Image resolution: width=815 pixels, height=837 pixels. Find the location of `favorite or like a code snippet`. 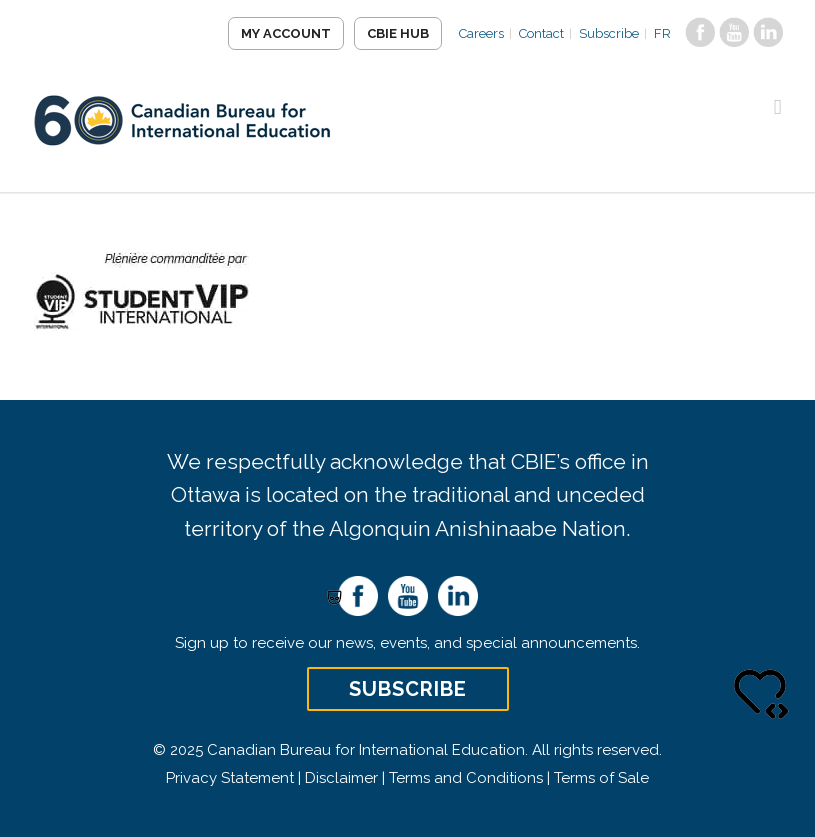

favorite or like a code snippet is located at coordinates (760, 693).